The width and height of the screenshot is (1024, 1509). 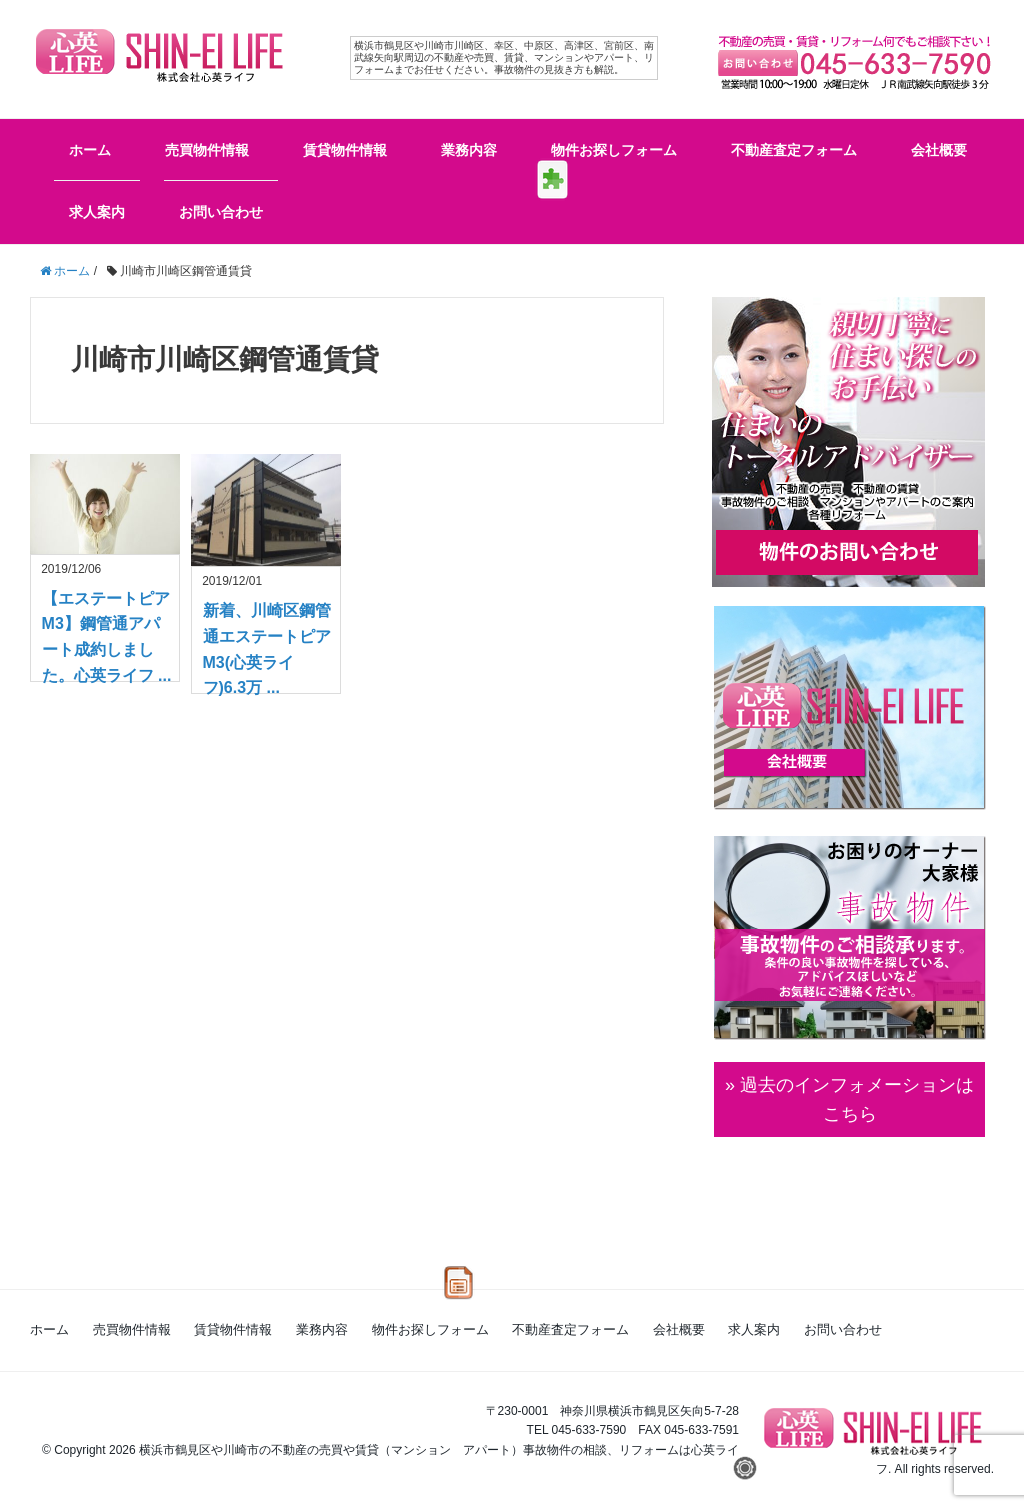 What do you see at coordinates (552, 179) in the screenshot?
I see `an addon or extension file type` at bounding box center [552, 179].